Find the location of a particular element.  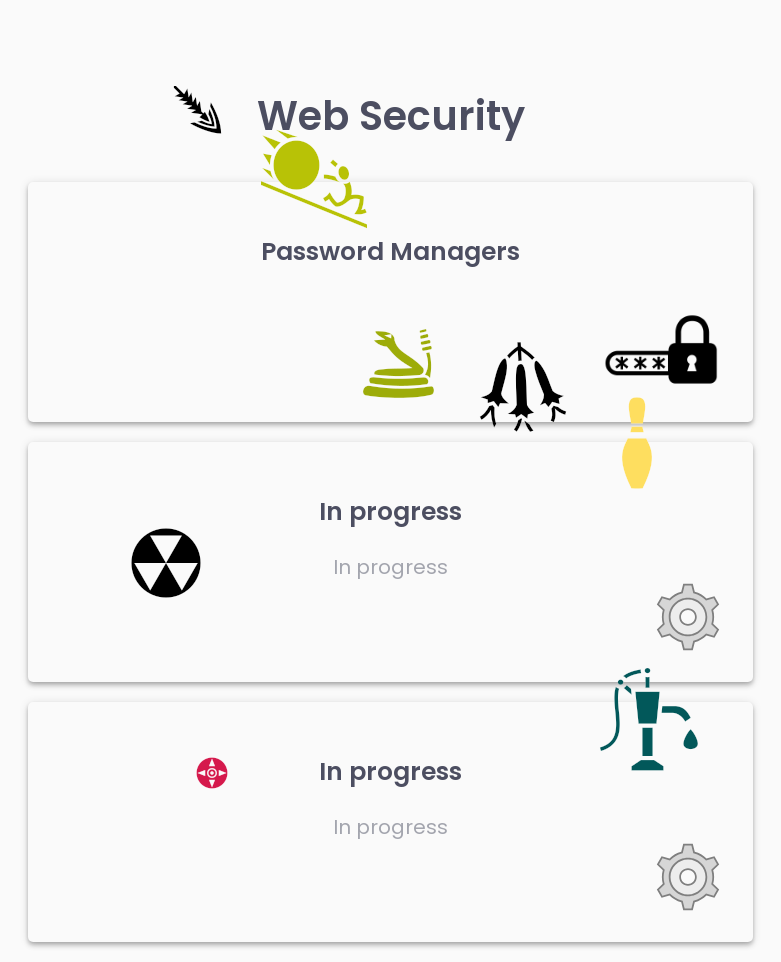

select a piercing or armor-penetrating attack is located at coordinates (197, 109).